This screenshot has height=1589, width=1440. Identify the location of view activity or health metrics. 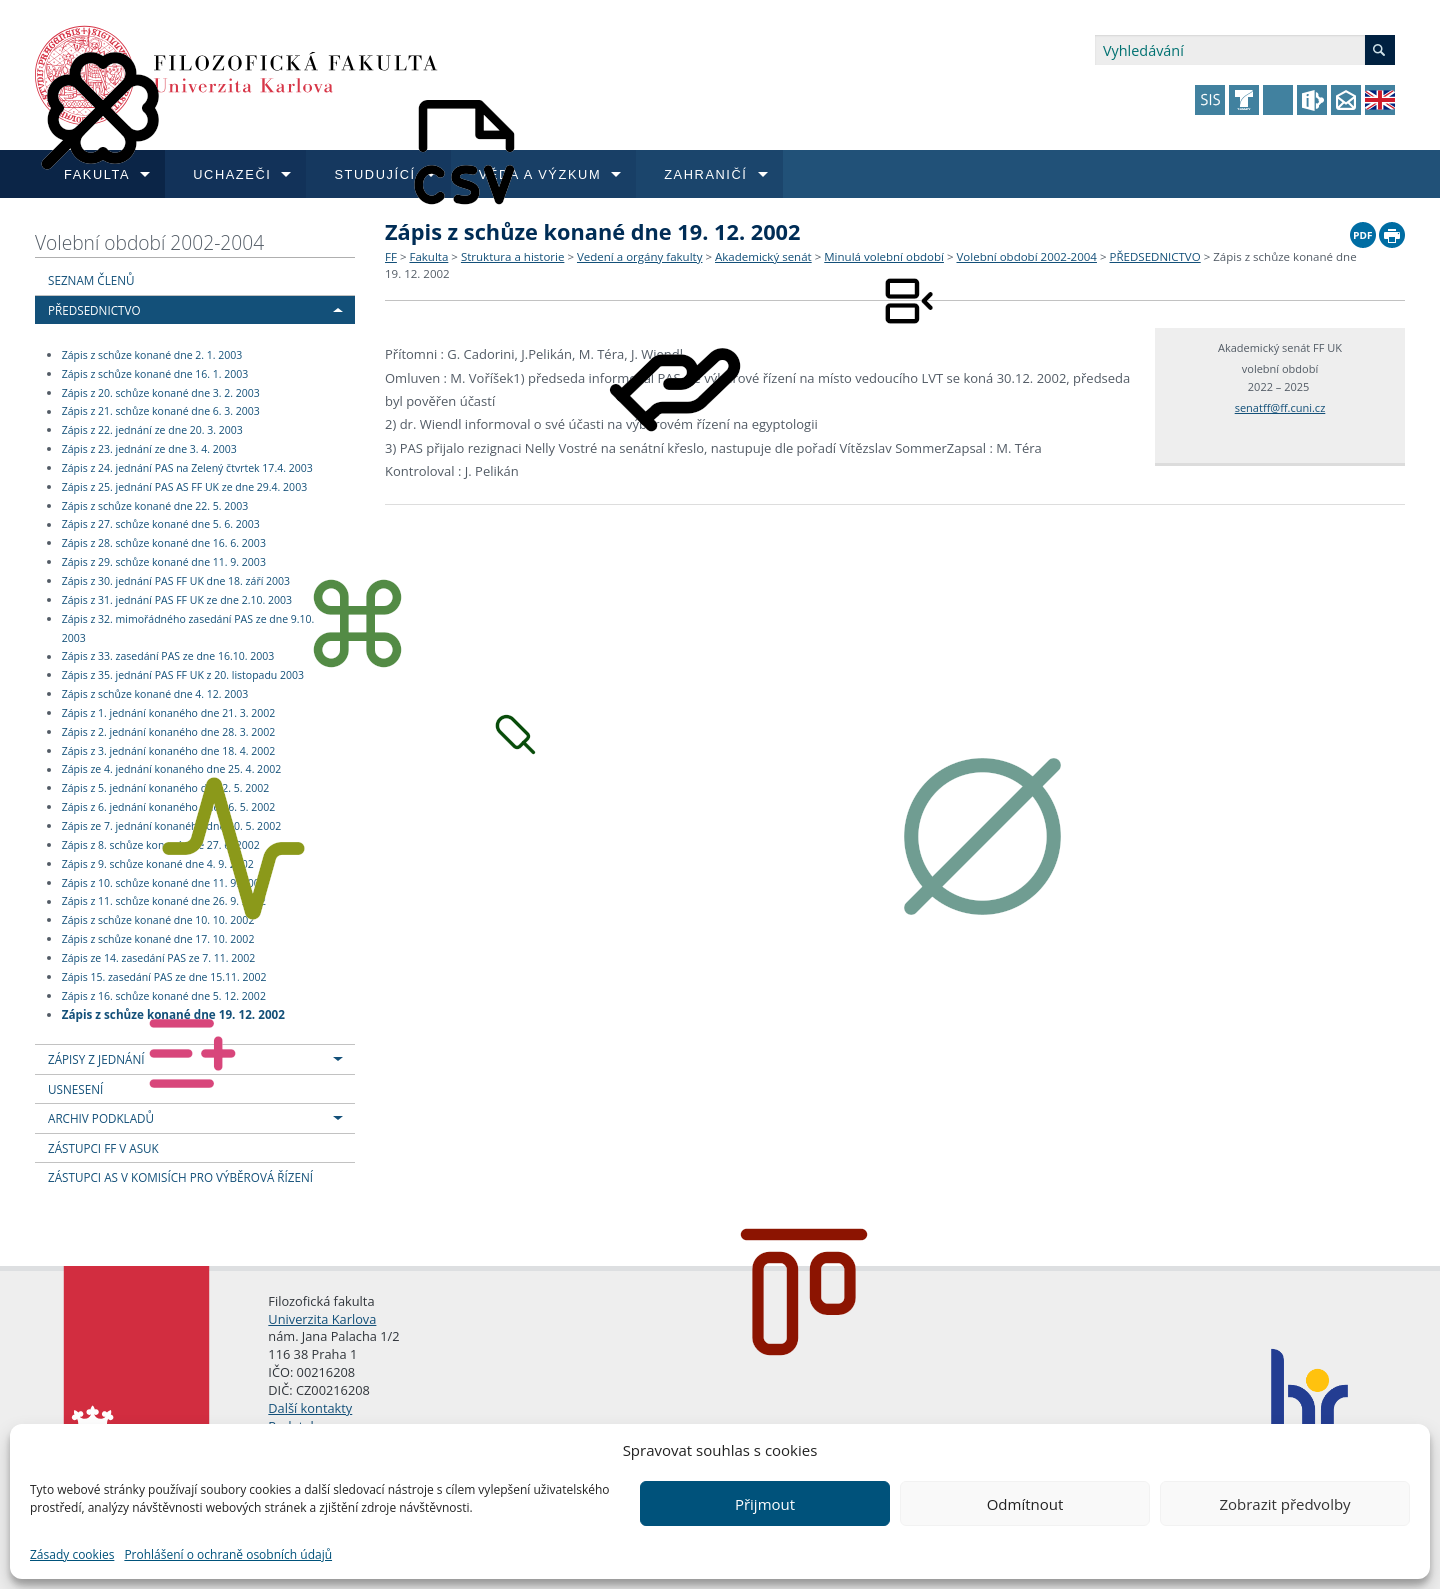
(233, 848).